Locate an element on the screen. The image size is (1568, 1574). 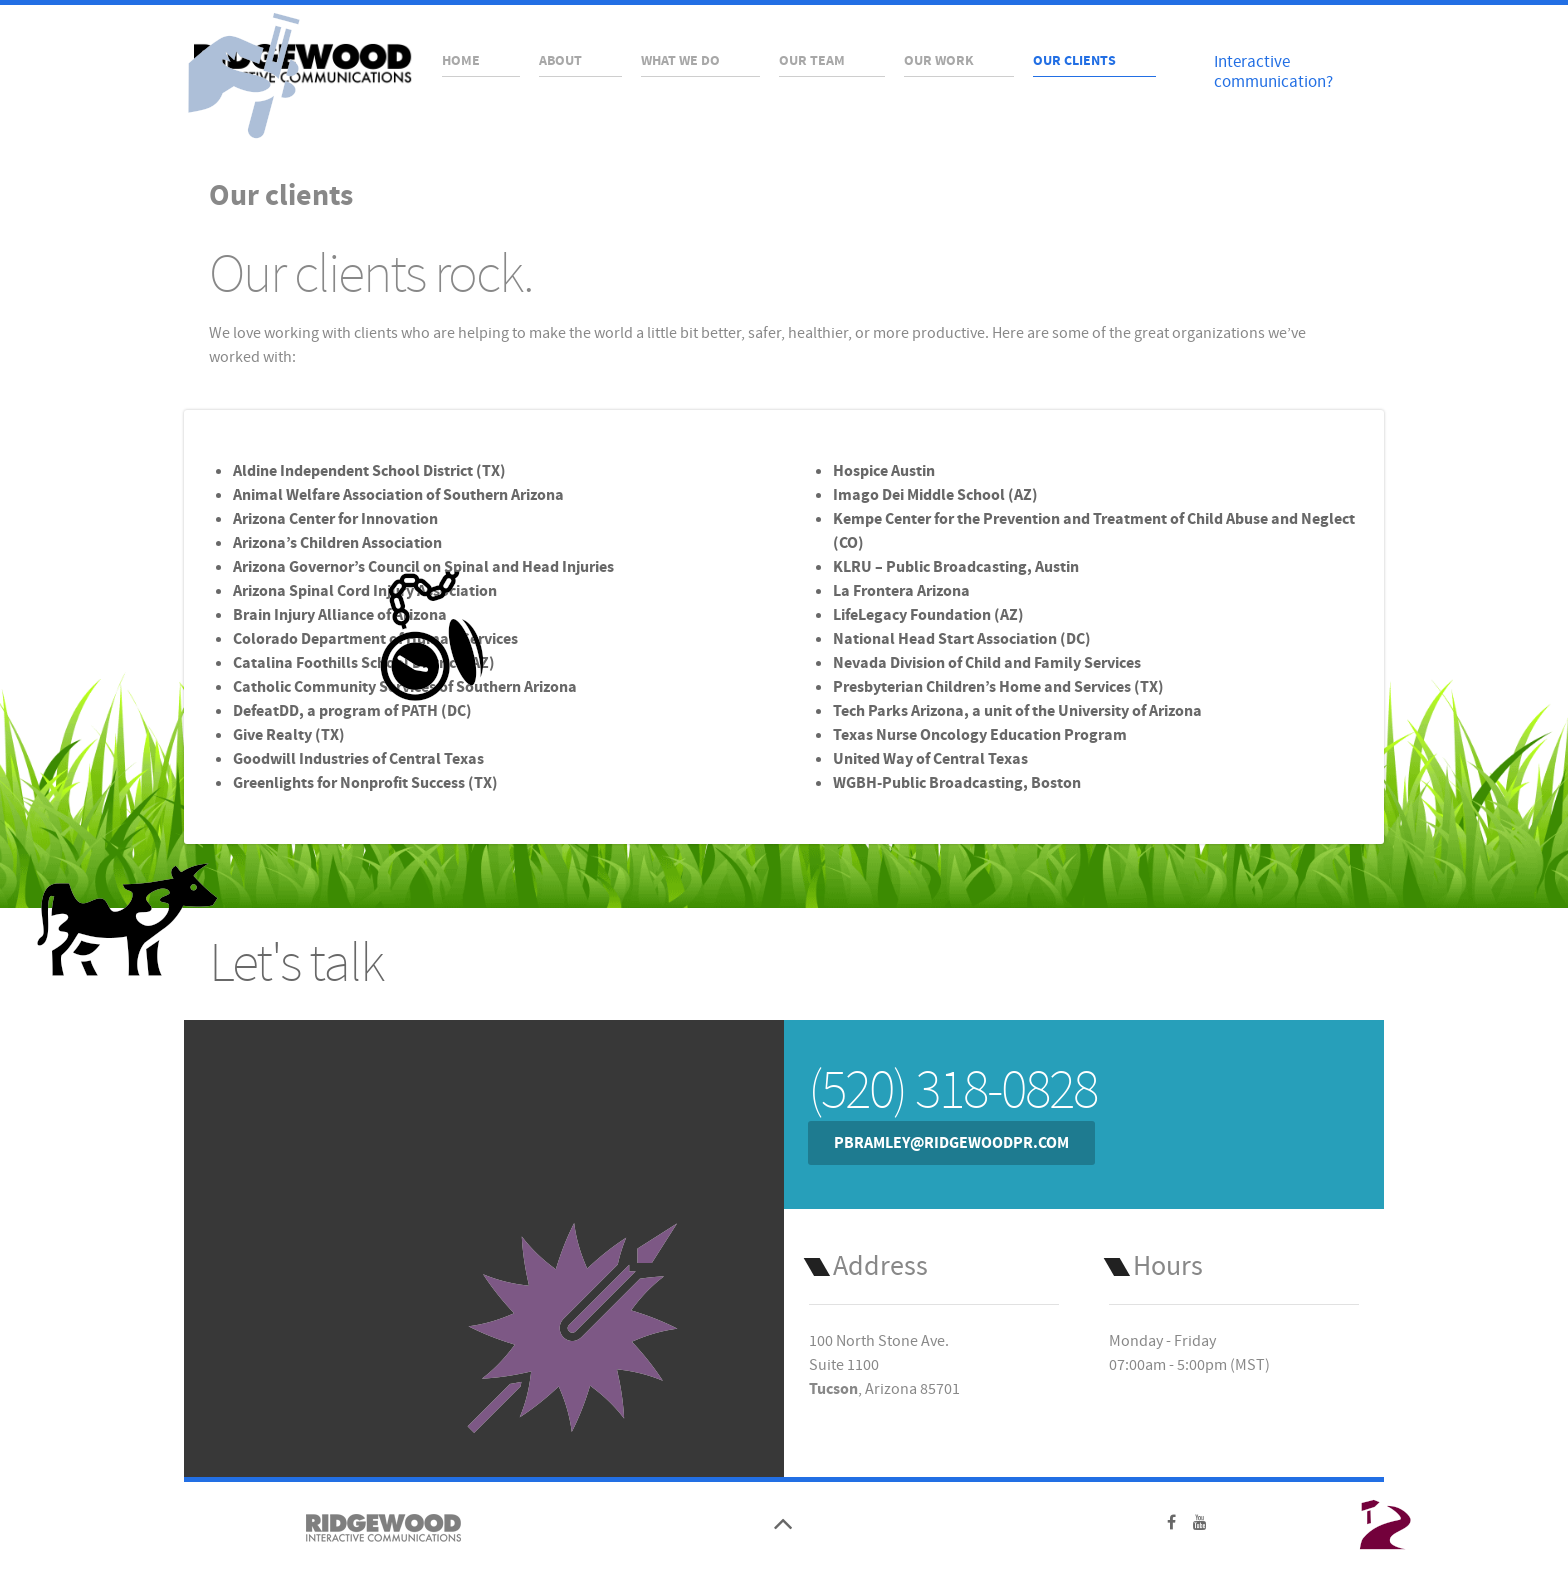
access farm or livestock management features is located at coordinates (127, 919).